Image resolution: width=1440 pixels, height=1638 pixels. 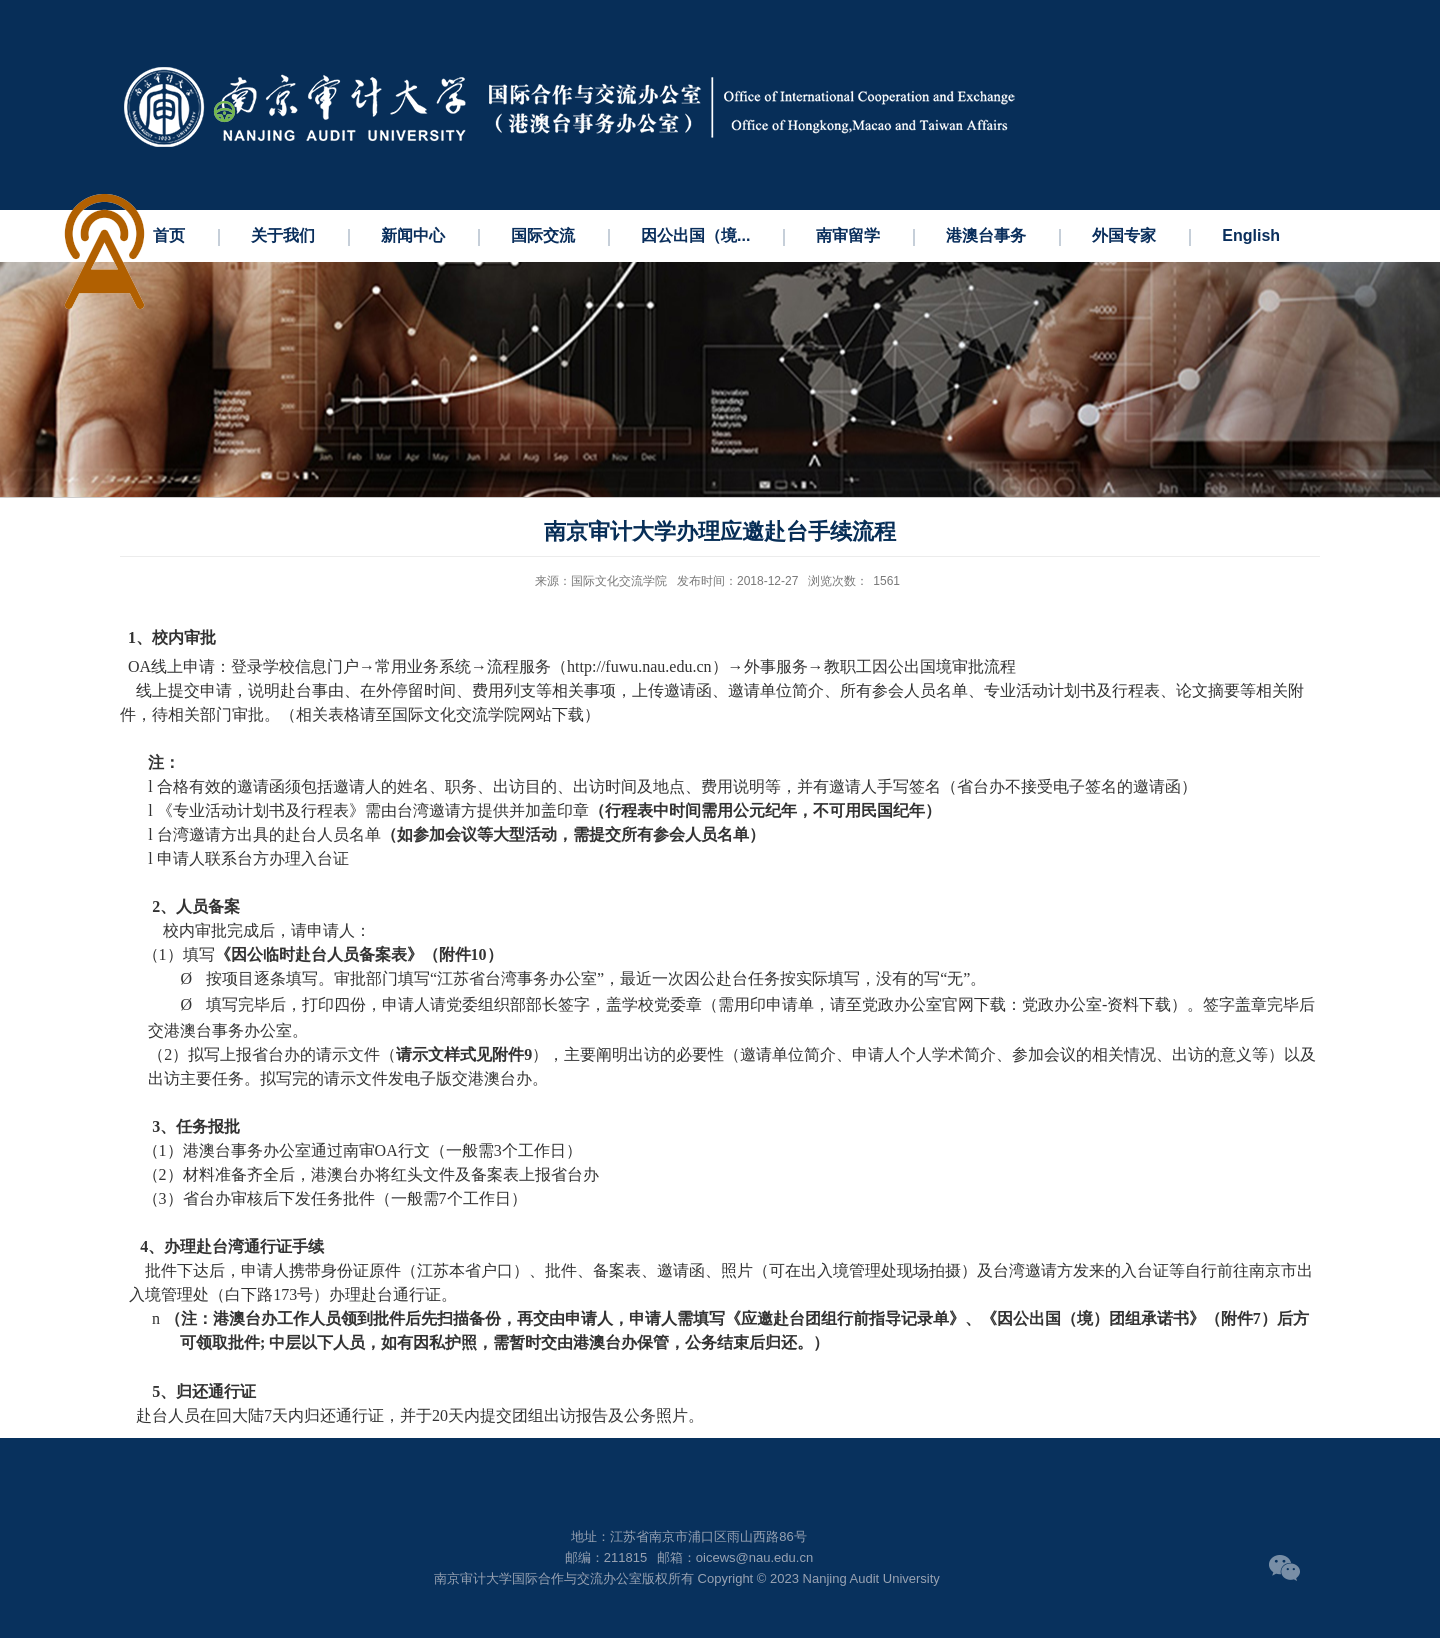 I want to click on indicates cellular network signal or coverage, so click(x=104, y=253).